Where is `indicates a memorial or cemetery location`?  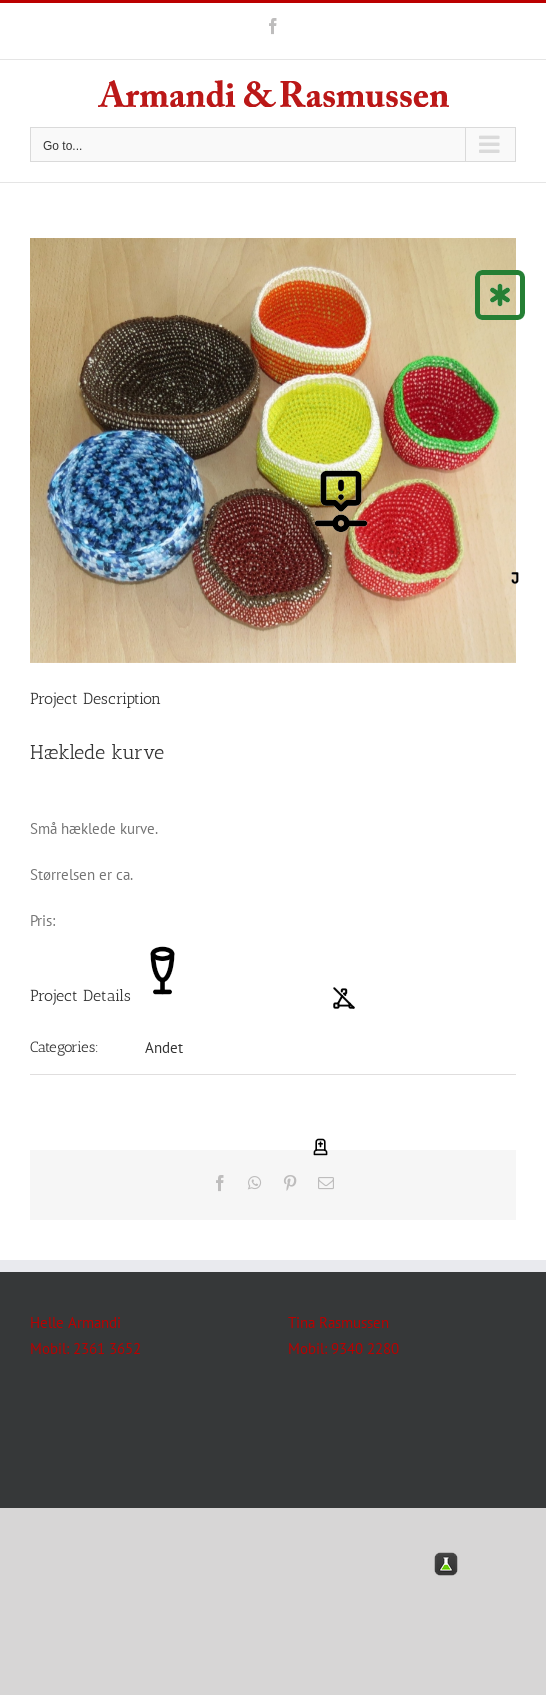 indicates a memorial or cemetery location is located at coordinates (320, 1146).